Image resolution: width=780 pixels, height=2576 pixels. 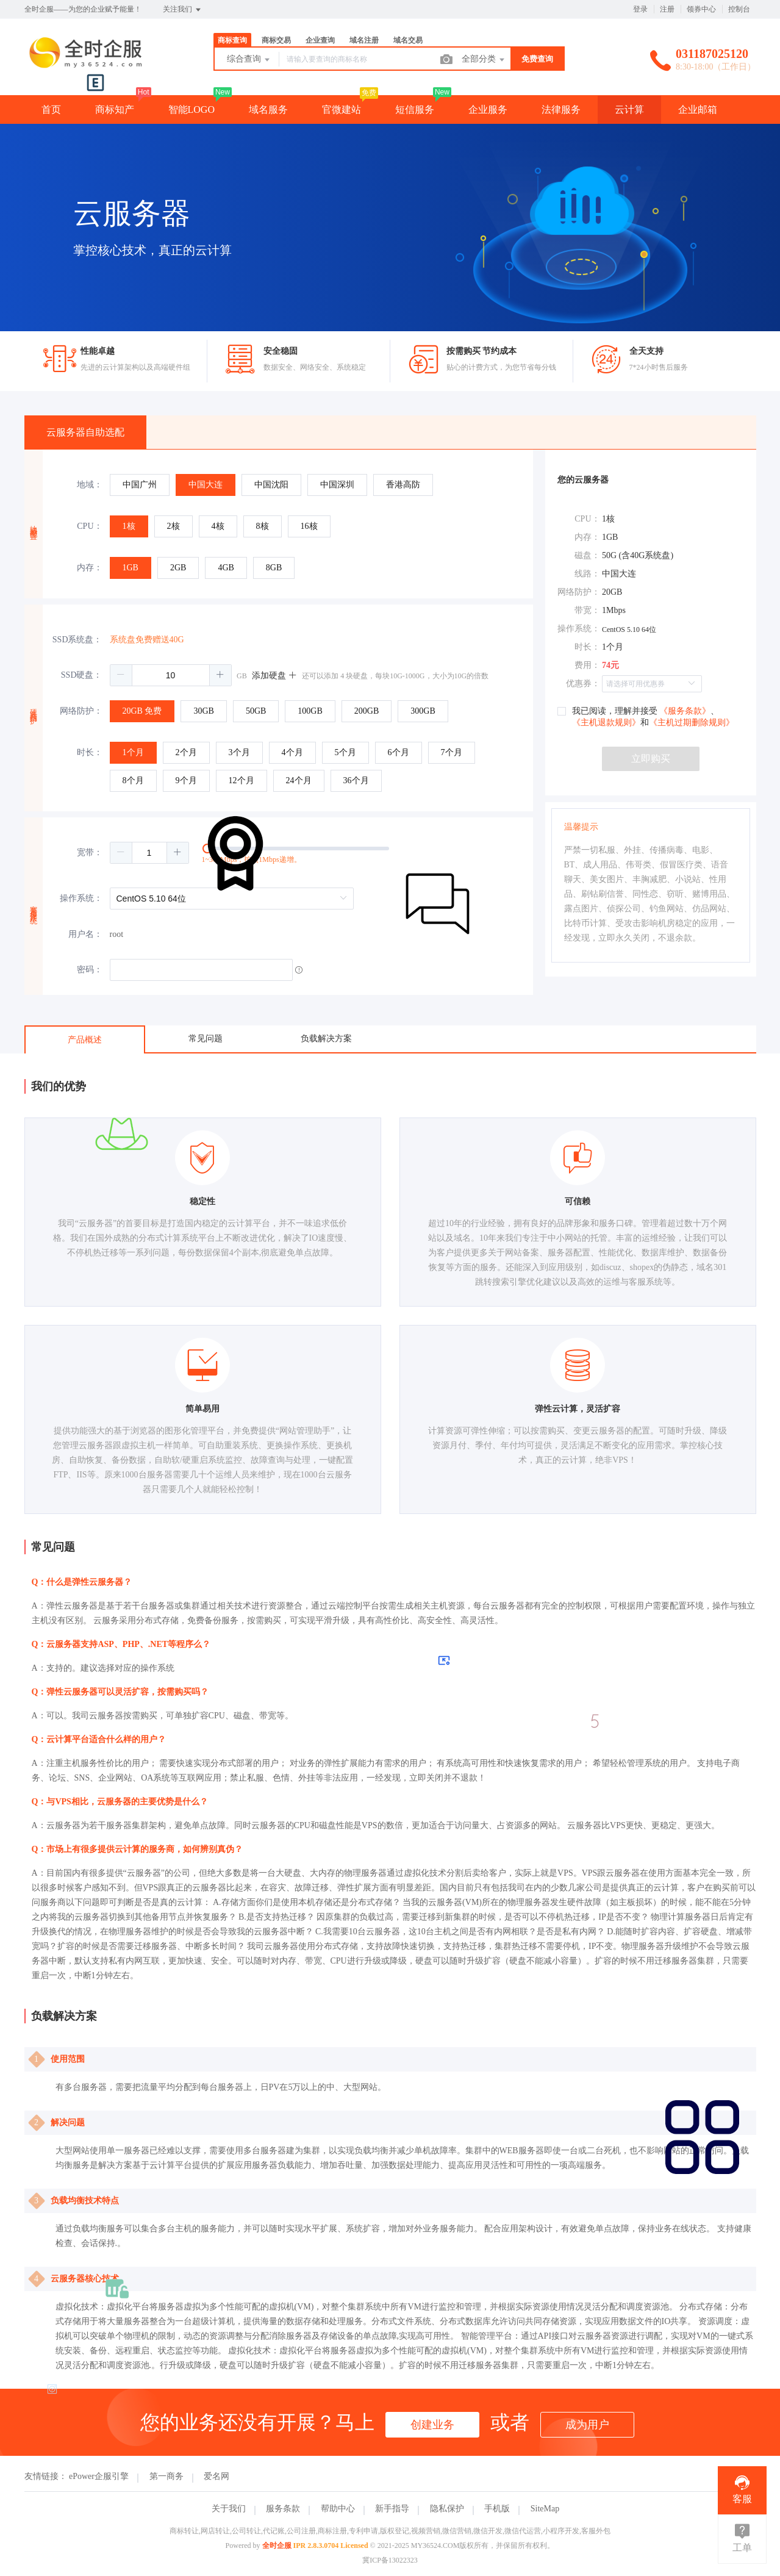 I want to click on pin item to the end of a list, so click(x=444, y=1660).